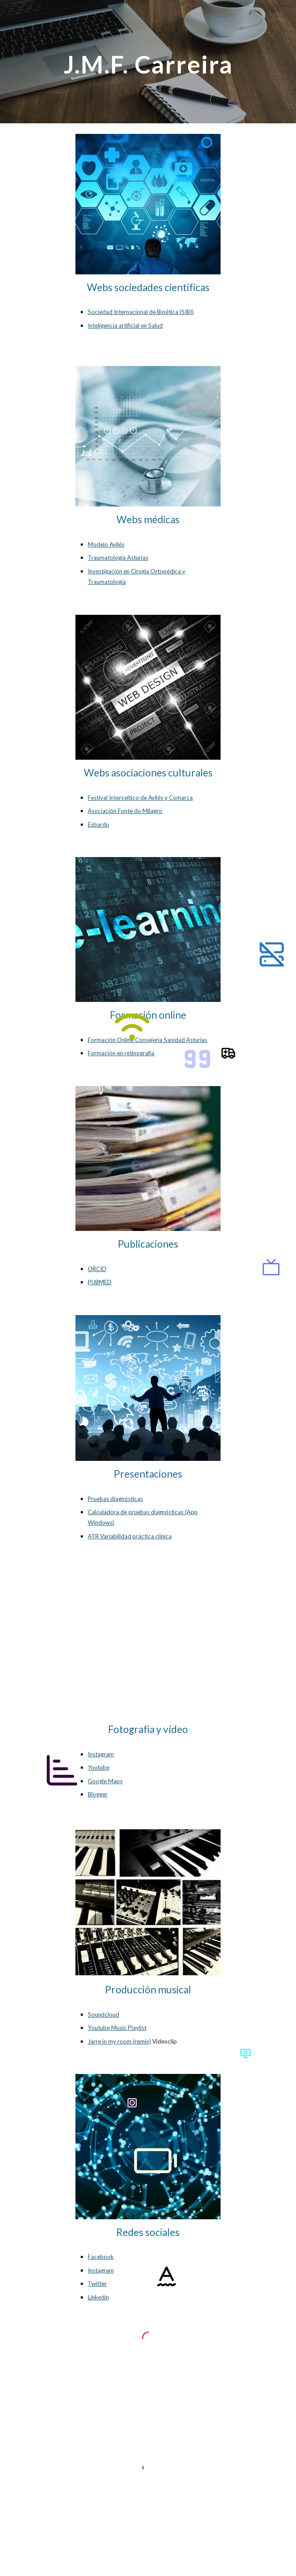  I want to click on enable spell check or text correction, so click(166, 2276).